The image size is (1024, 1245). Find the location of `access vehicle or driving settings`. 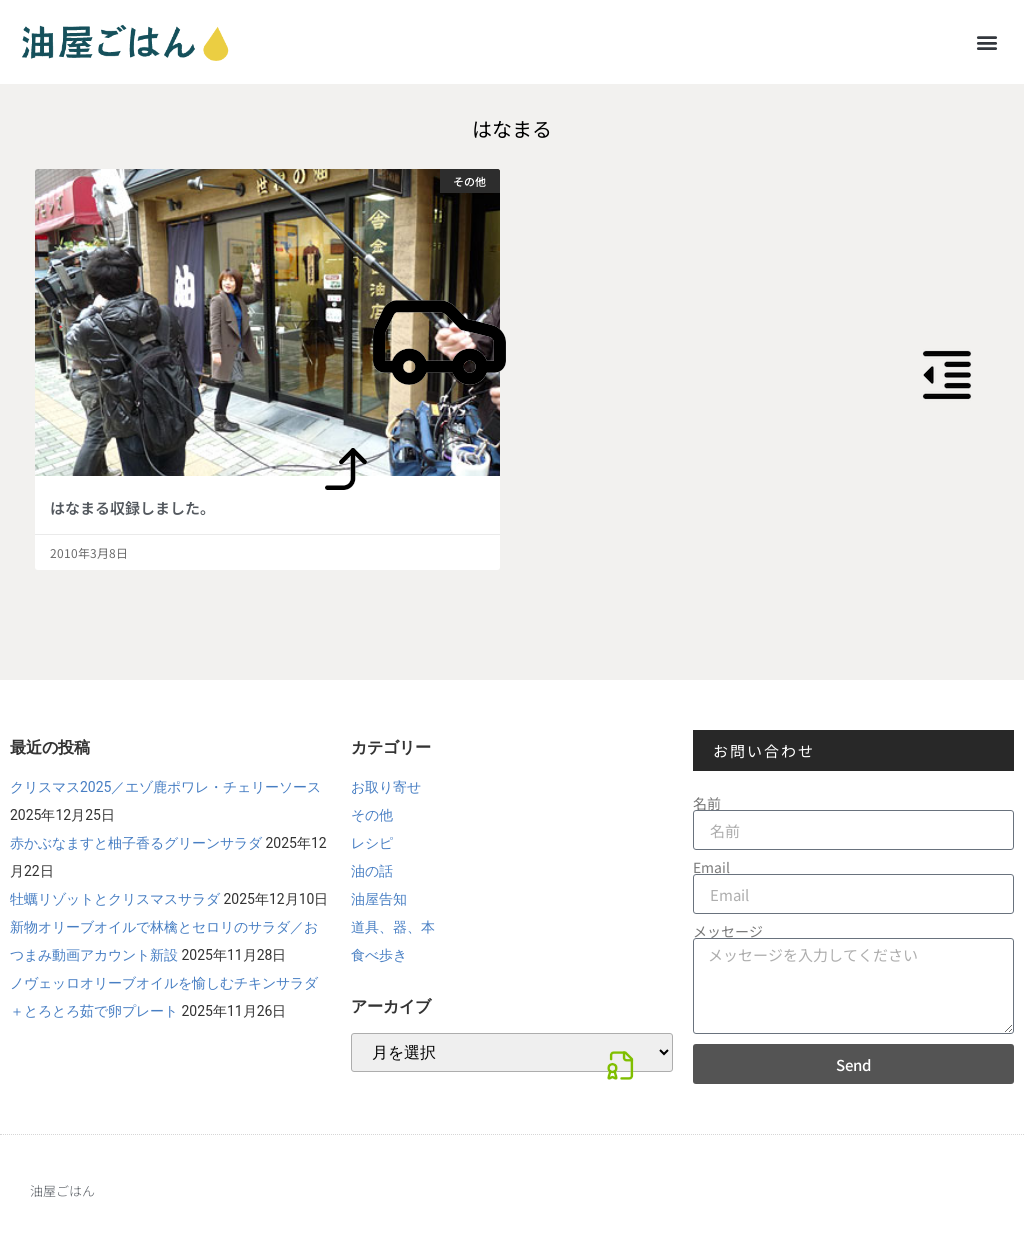

access vehicle or driving settings is located at coordinates (439, 336).